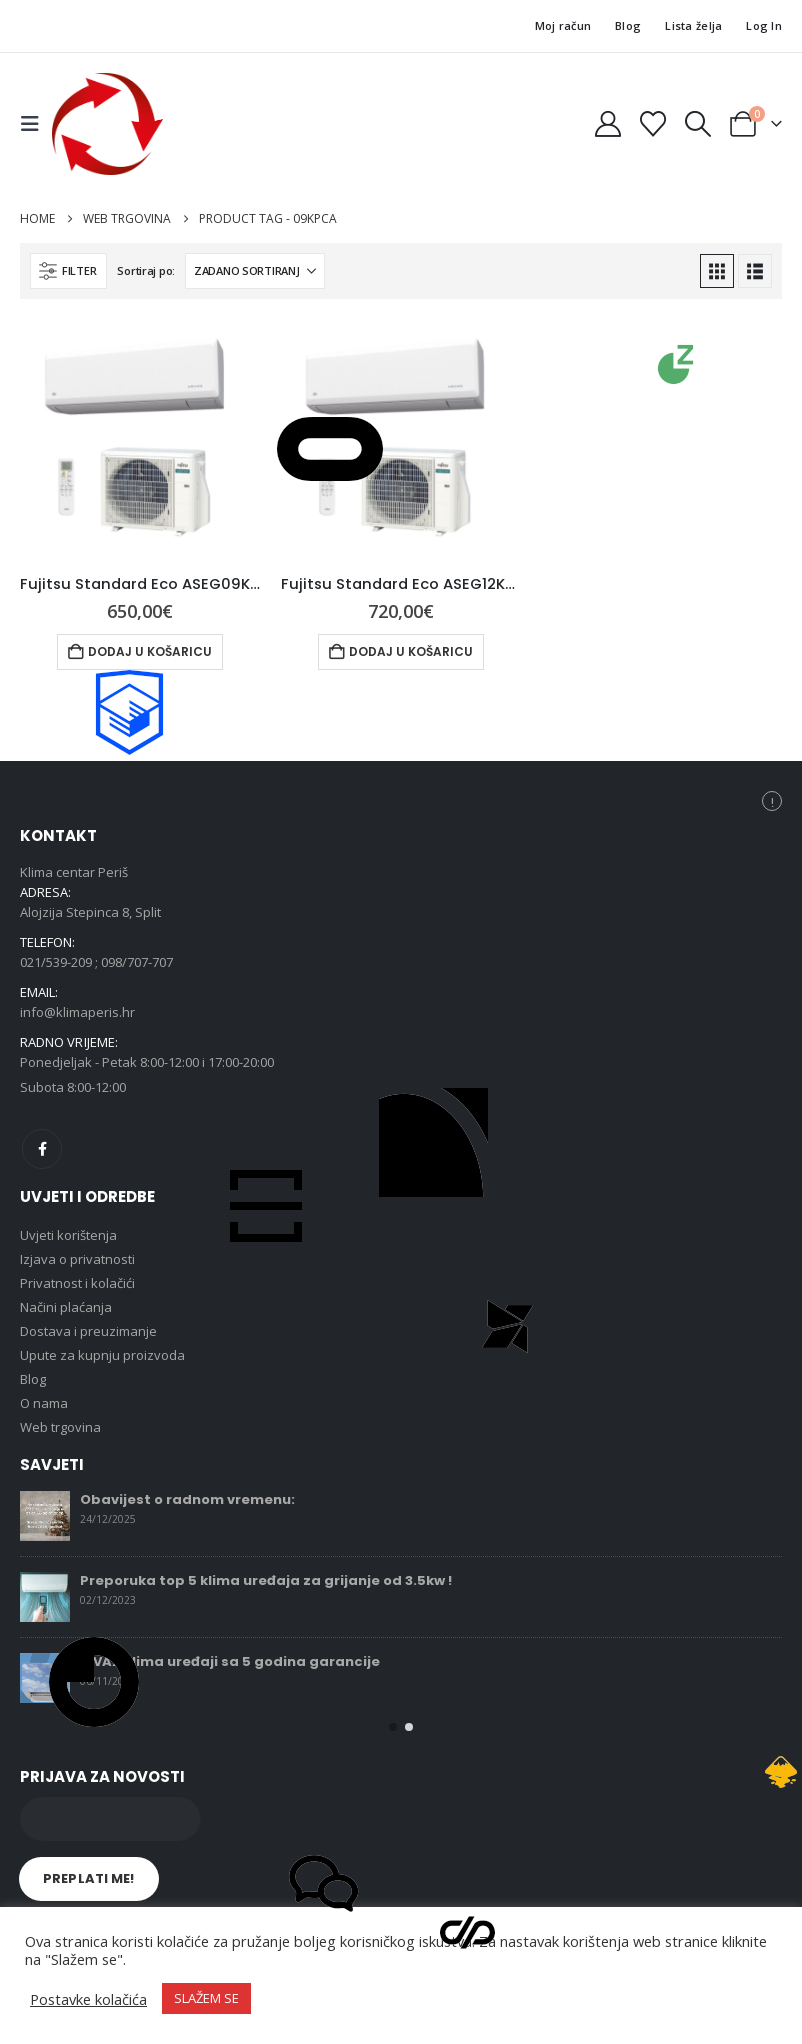 The image size is (802, 2044). What do you see at coordinates (129, 712) in the screenshot?
I see `htmlacademy brand logo` at bounding box center [129, 712].